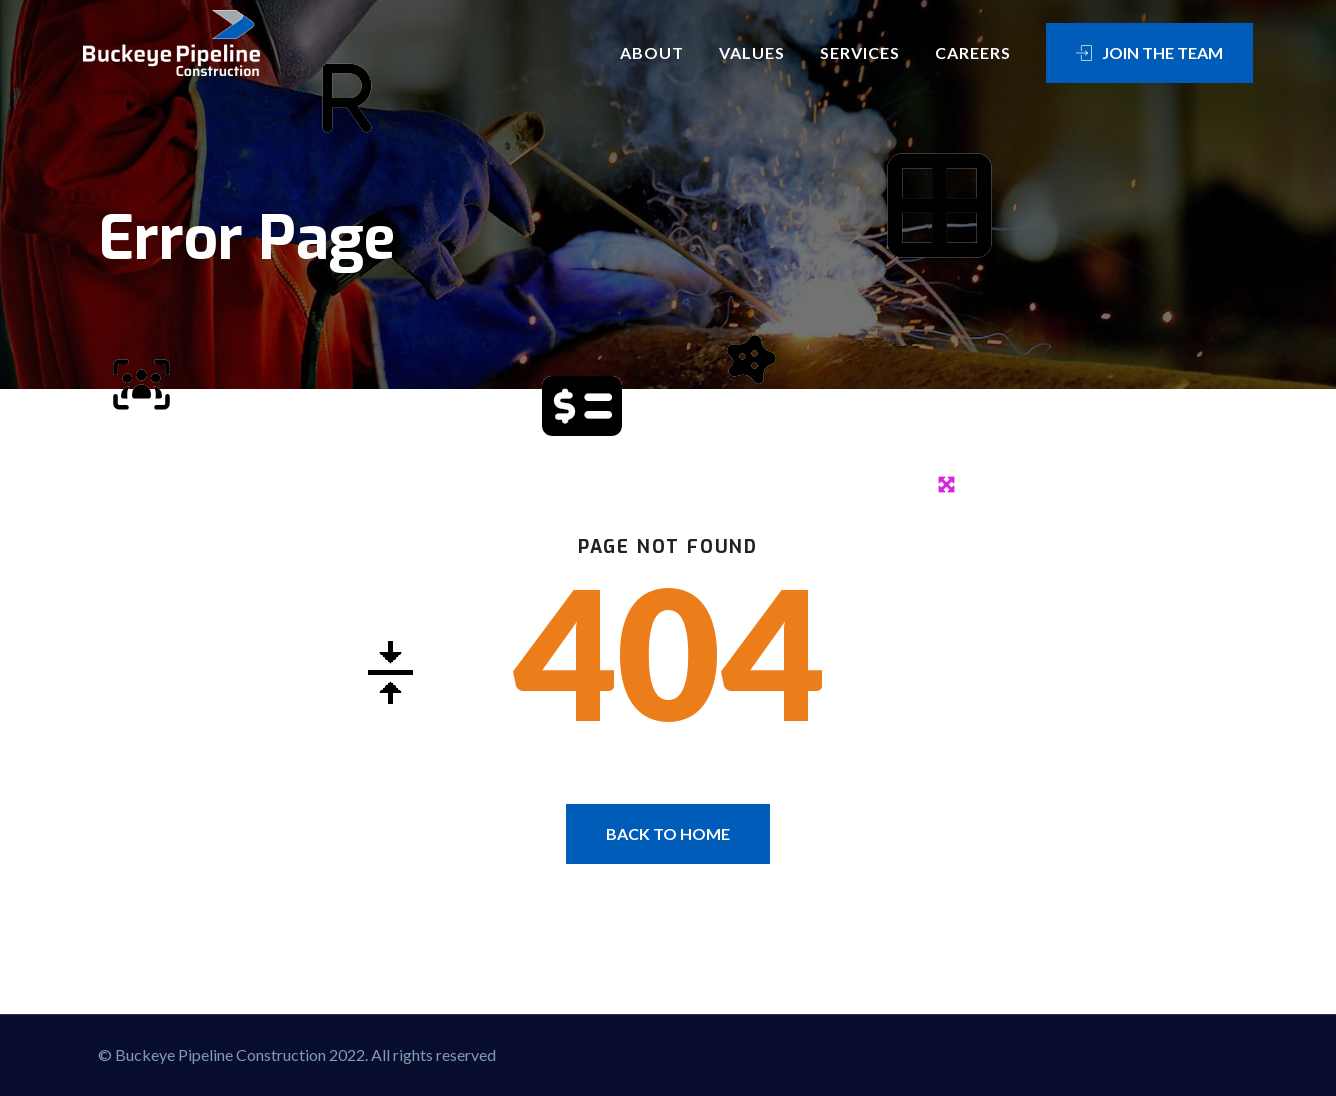  I want to click on vertically center align selected content, so click(390, 672).